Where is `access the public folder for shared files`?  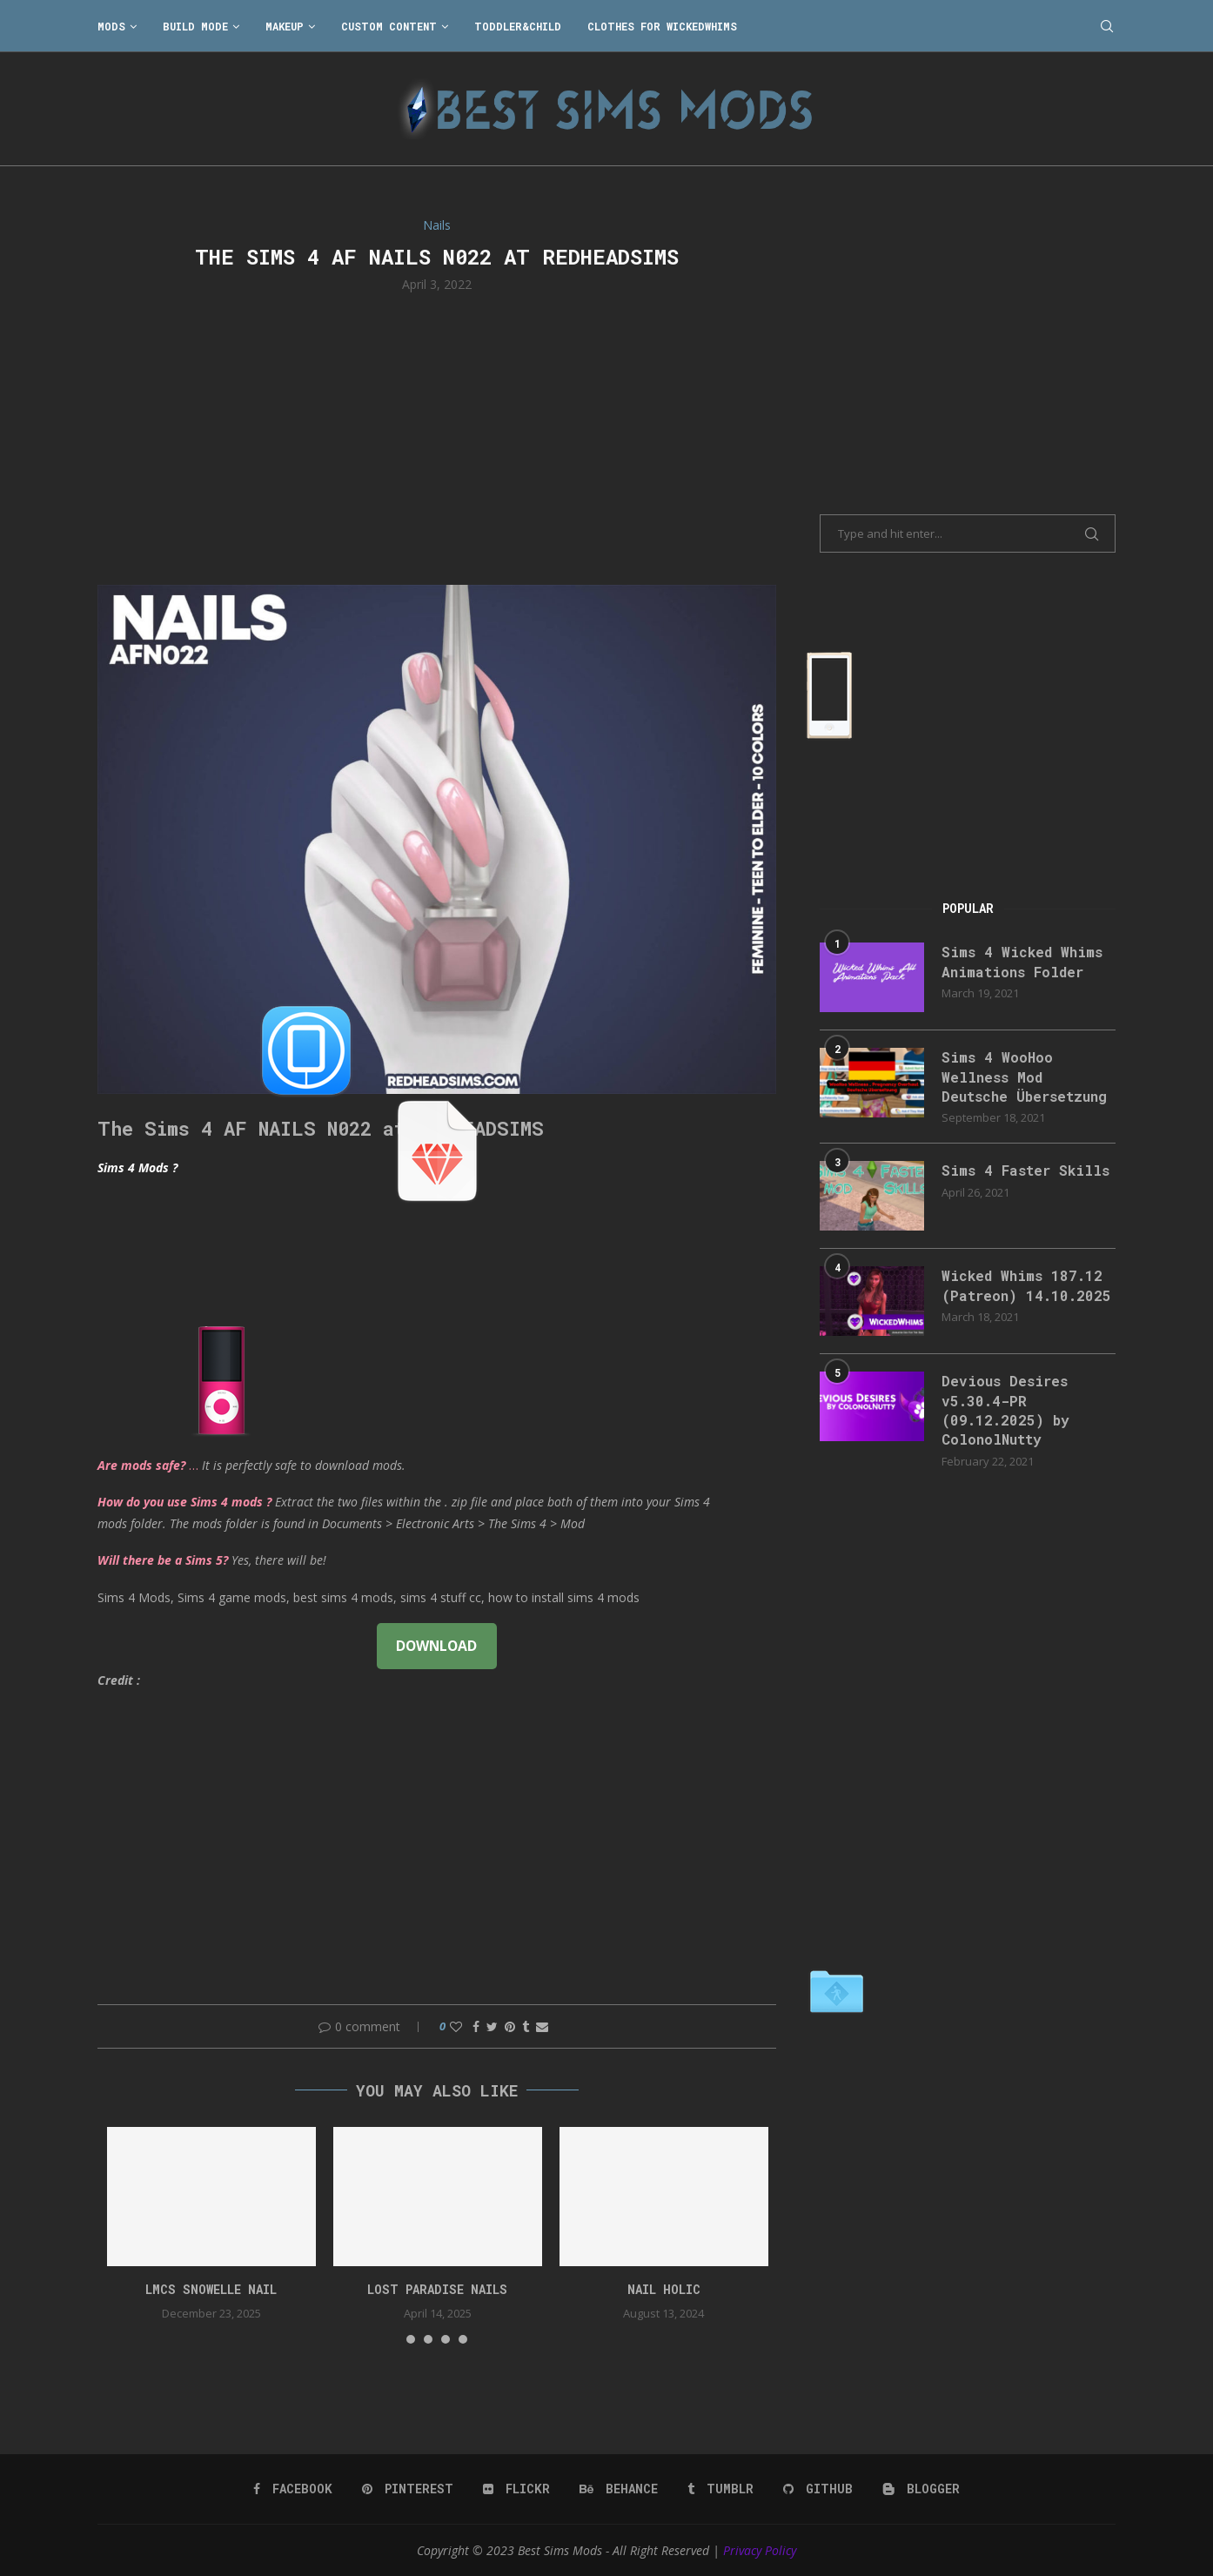 access the public folder for shared files is located at coordinates (836, 1991).